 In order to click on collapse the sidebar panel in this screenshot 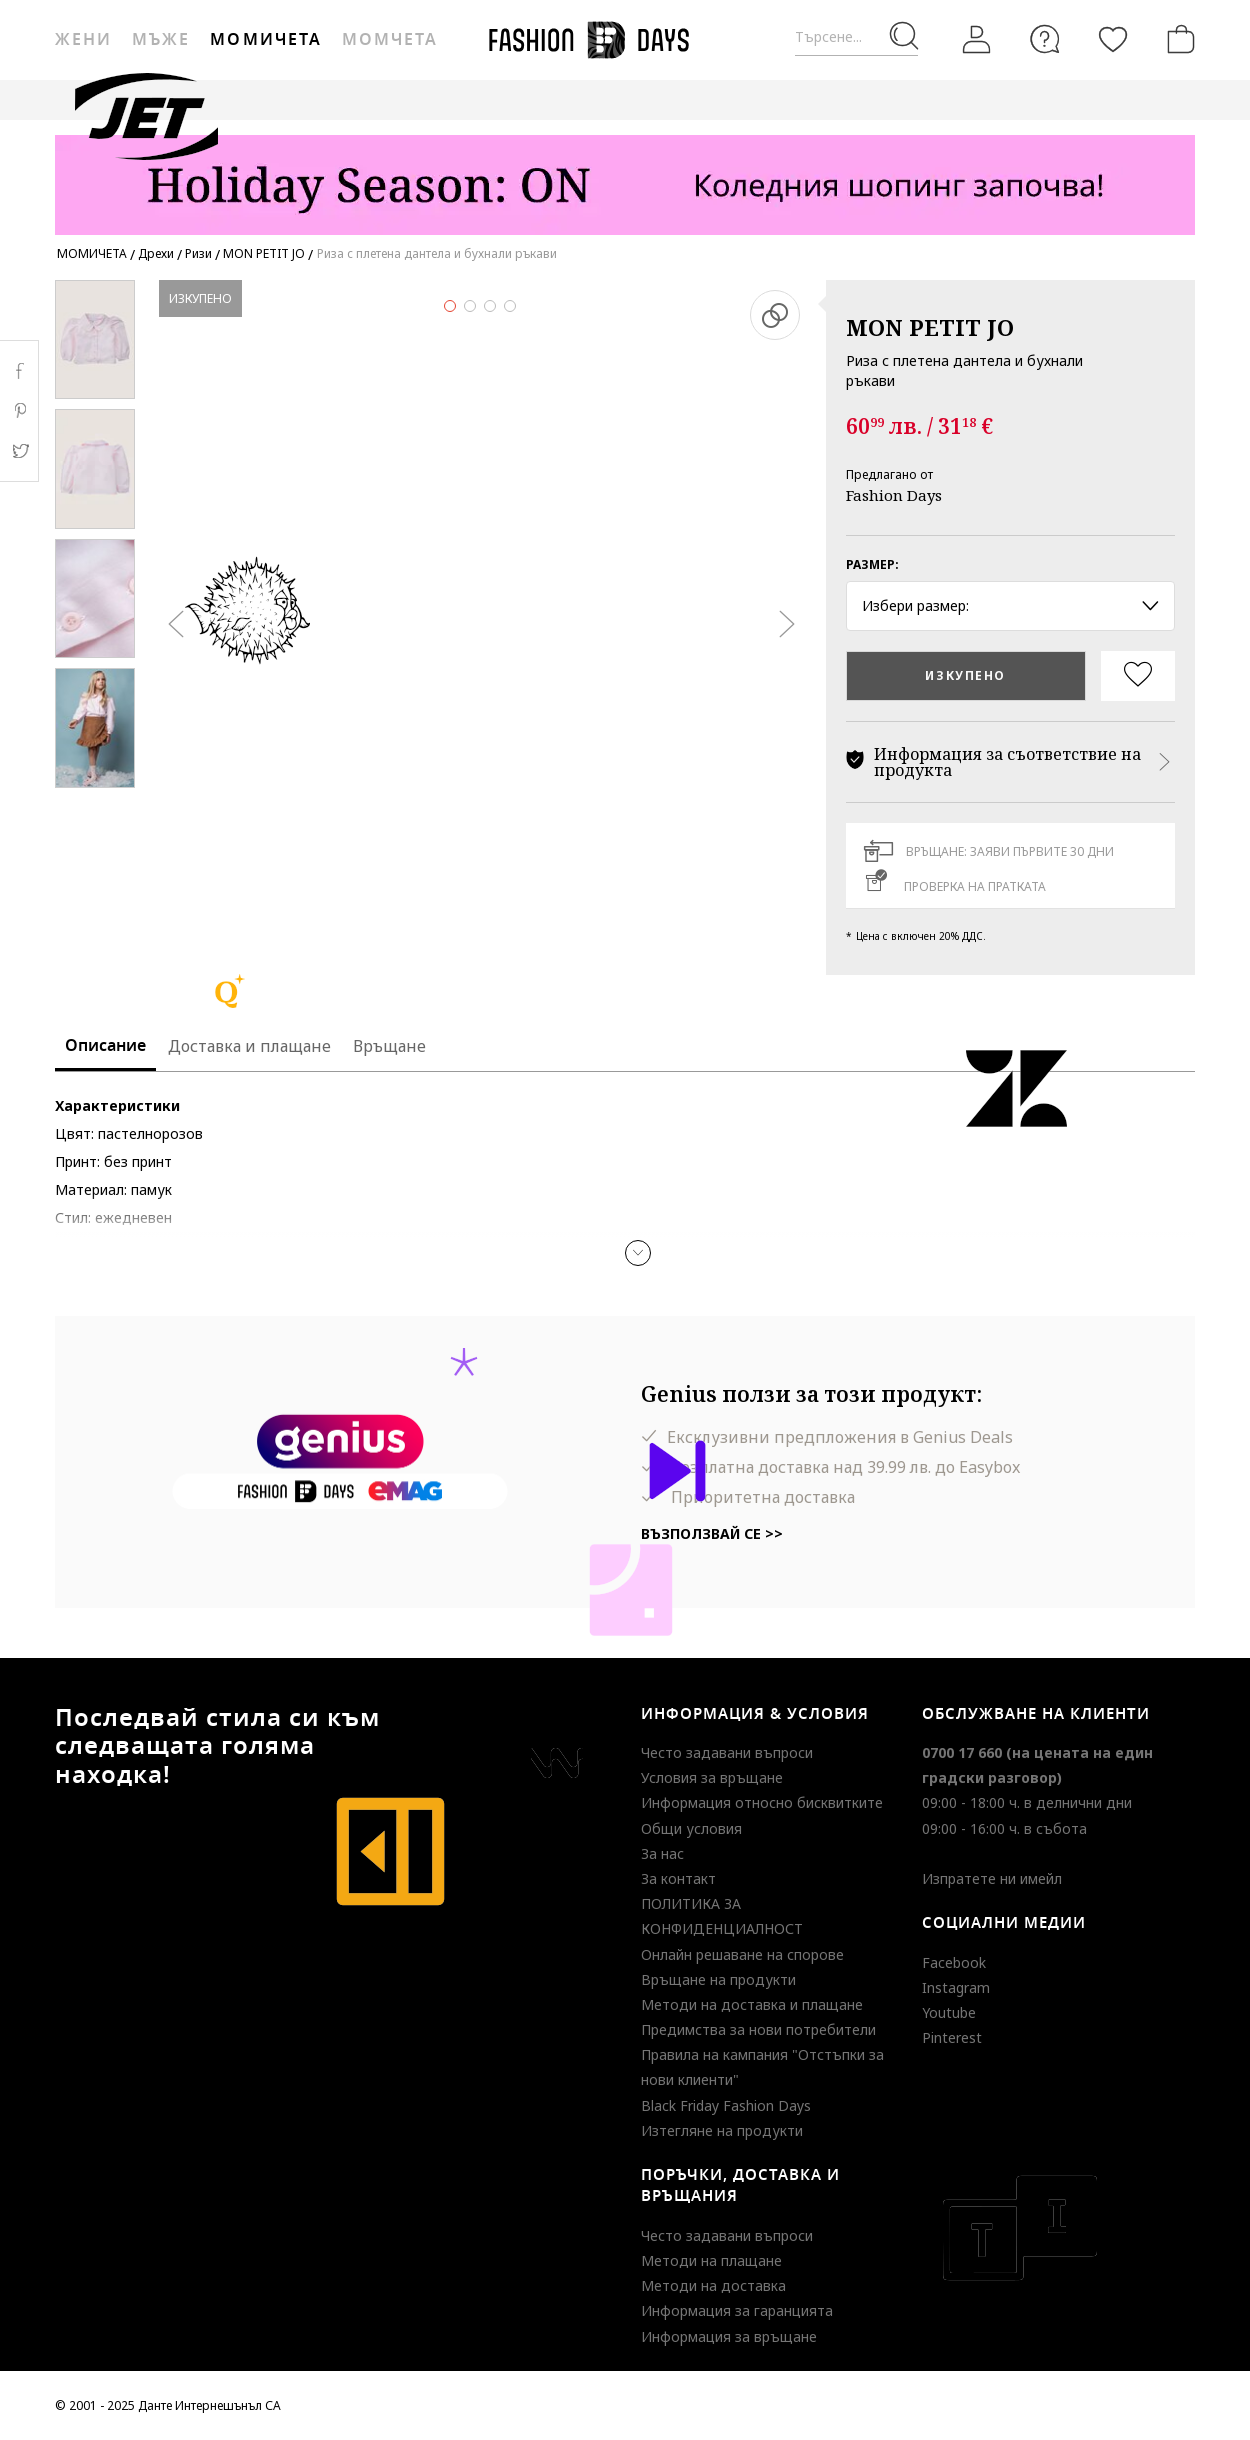, I will do `click(390, 1851)`.